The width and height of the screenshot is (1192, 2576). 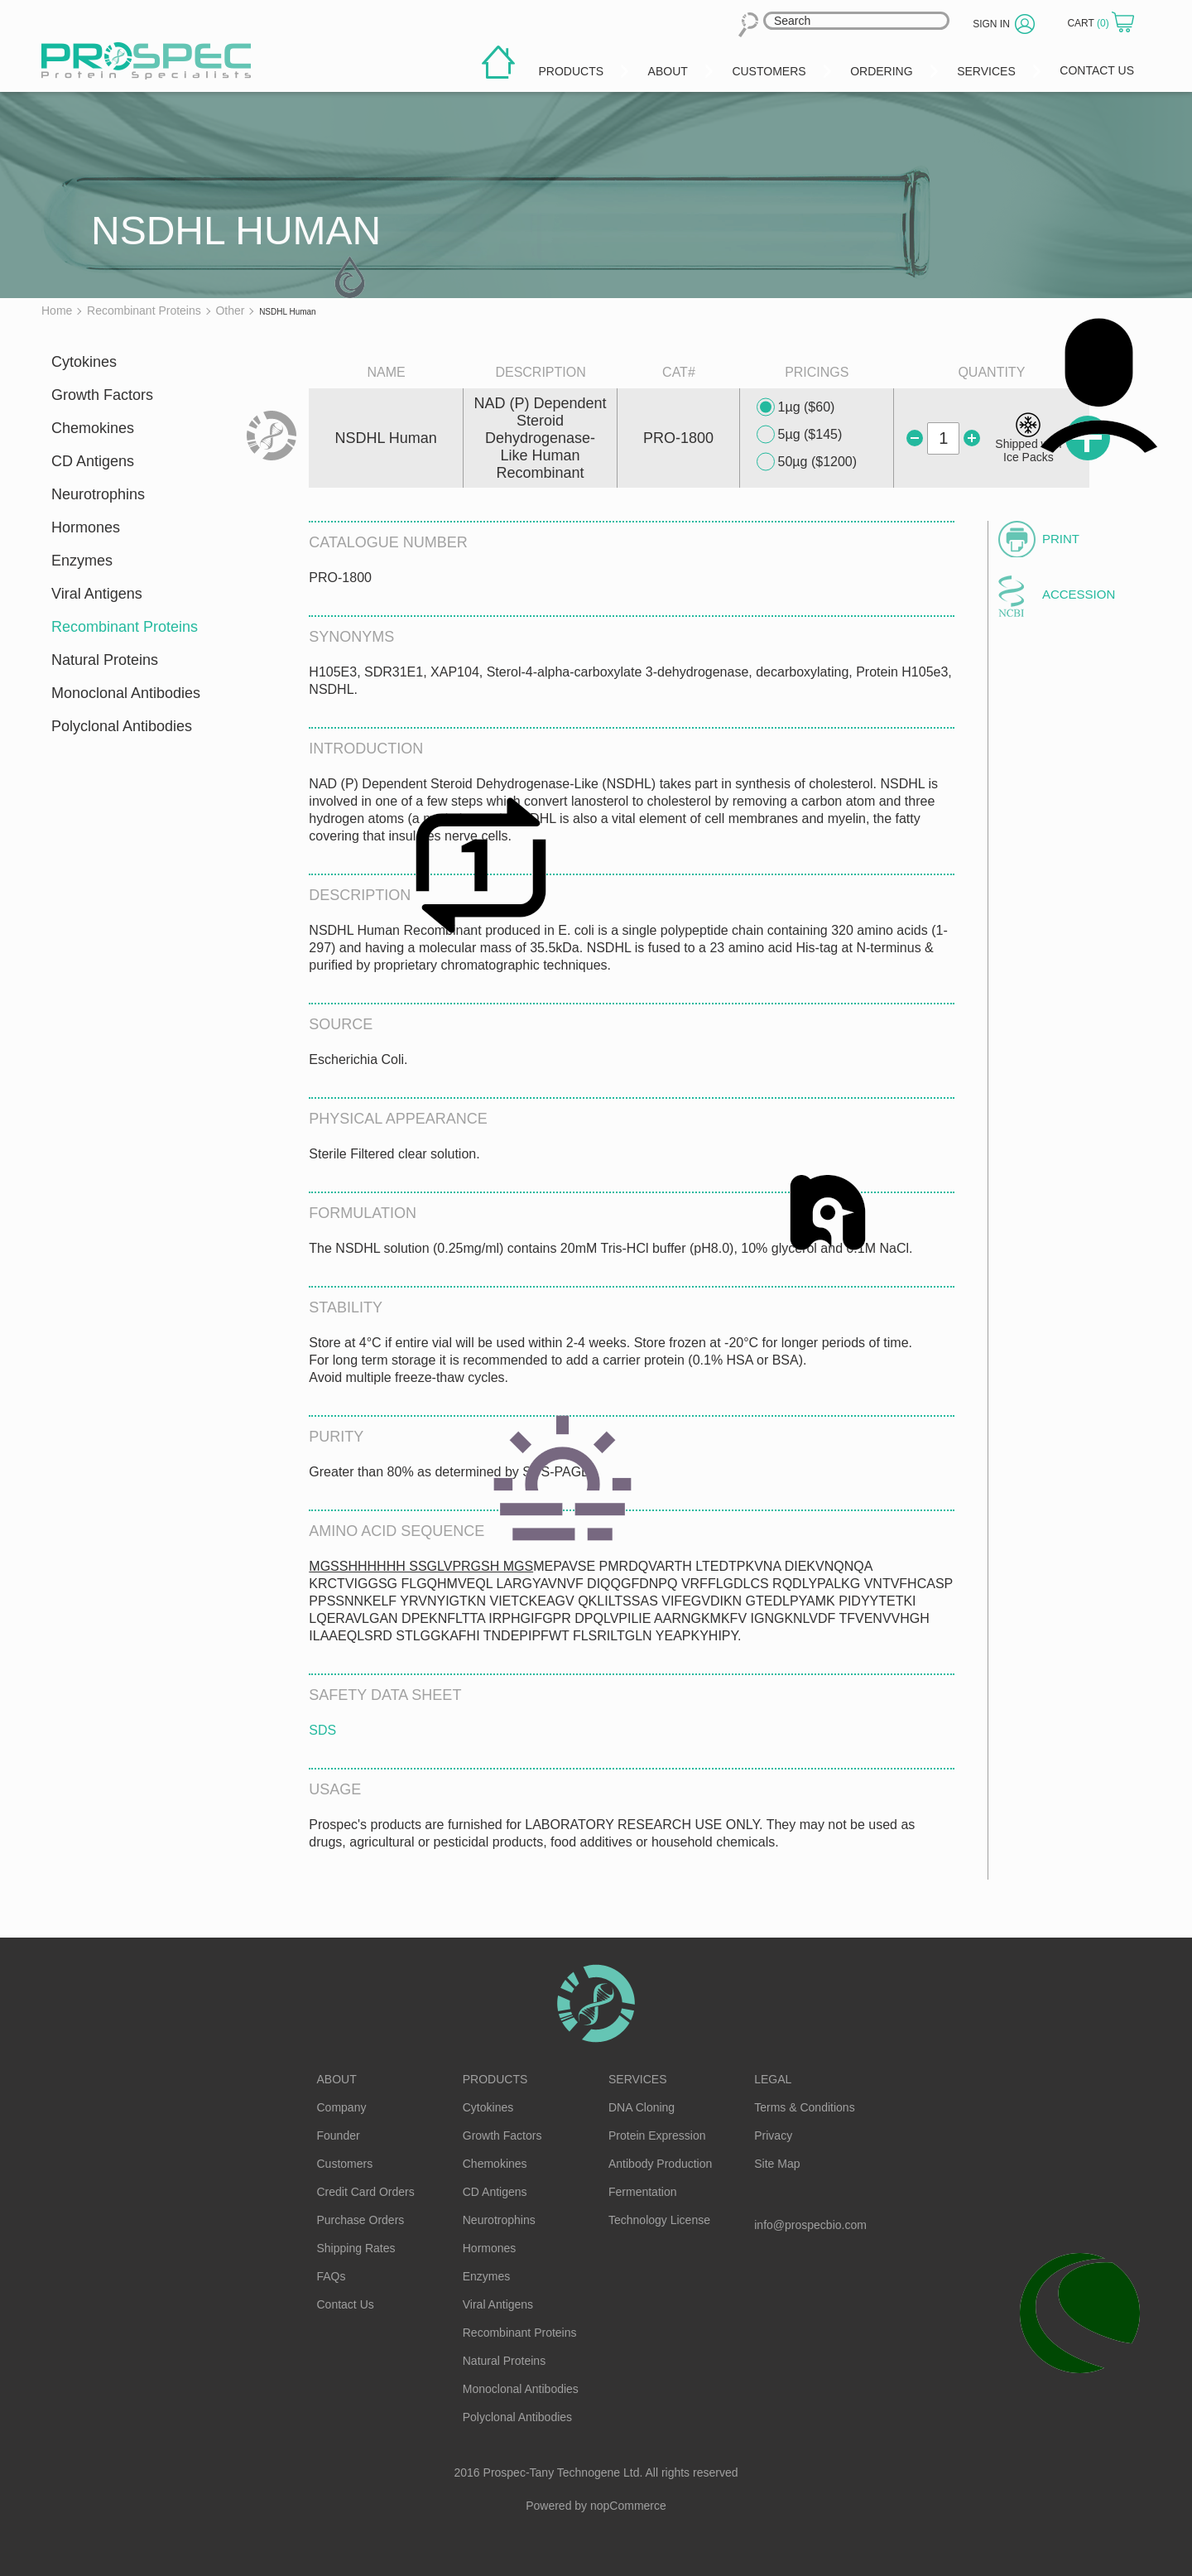 I want to click on nobara linux distribution logo, so click(x=828, y=1213).